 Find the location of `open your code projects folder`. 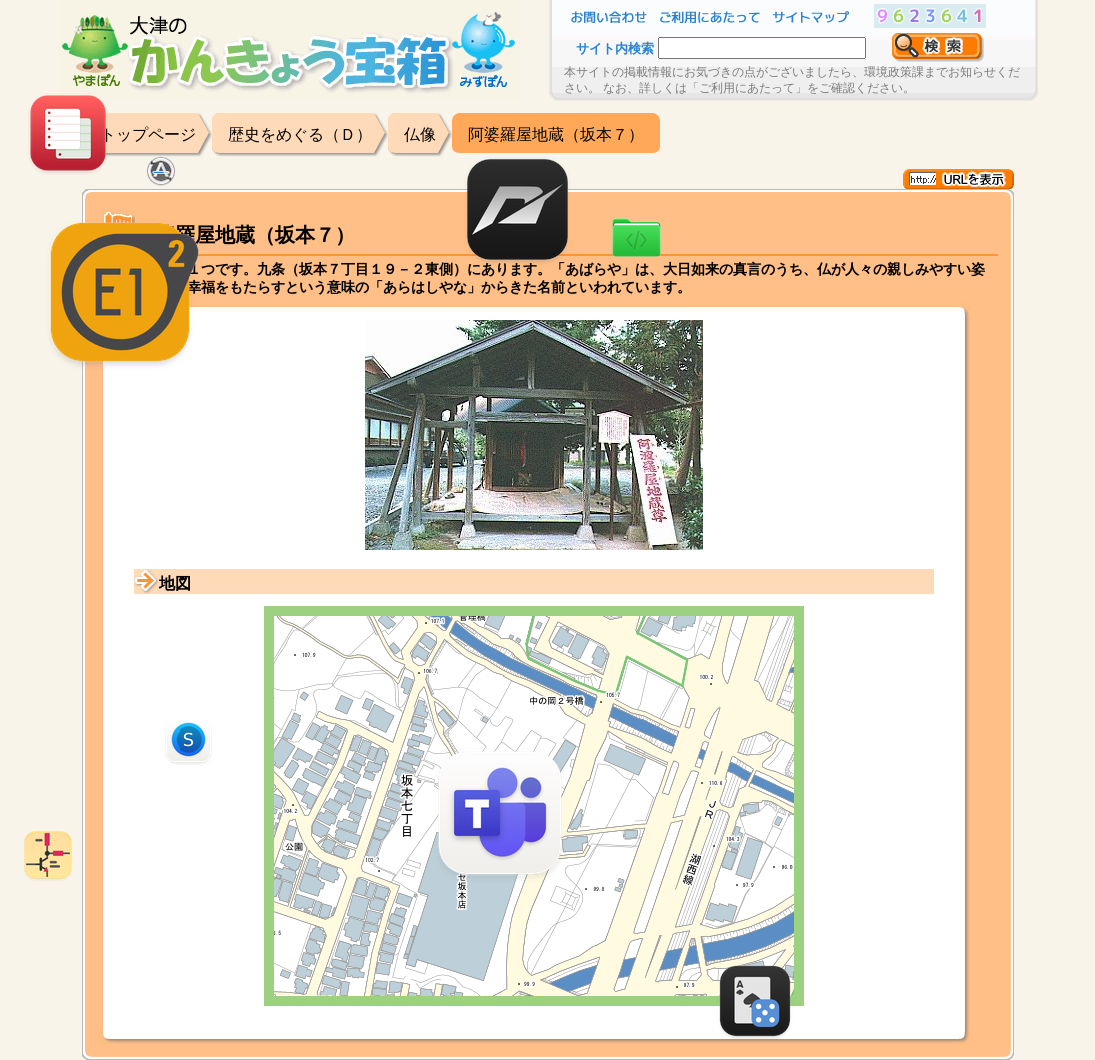

open your code projects folder is located at coordinates (636, 237).